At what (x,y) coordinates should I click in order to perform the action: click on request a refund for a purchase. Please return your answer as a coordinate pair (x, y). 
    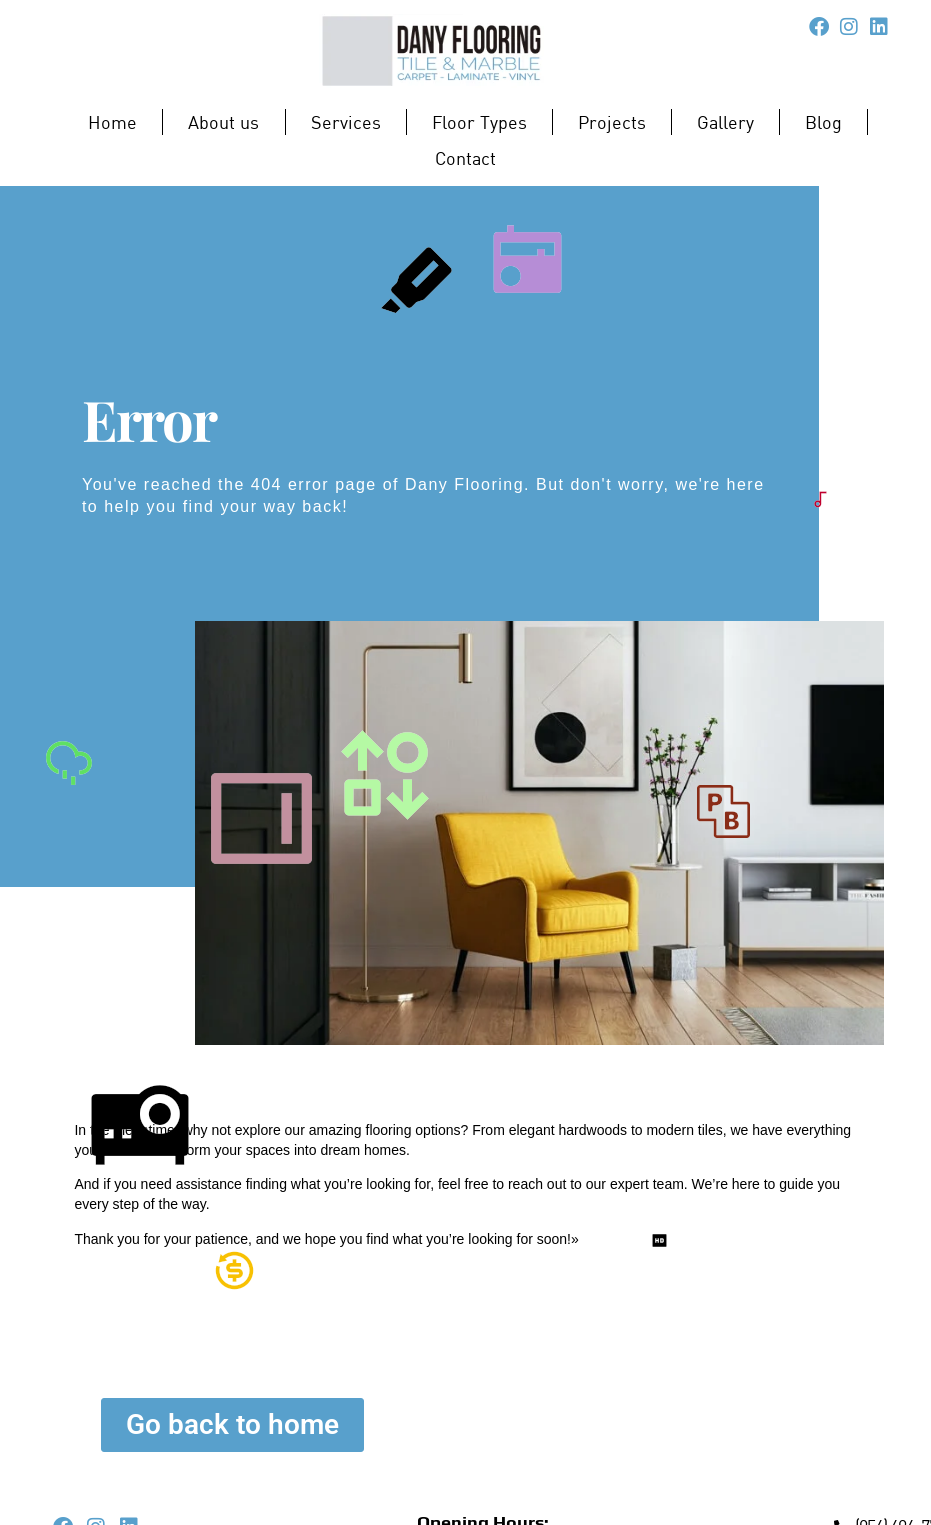
    Looking at the image, I should click on (234, 1270).